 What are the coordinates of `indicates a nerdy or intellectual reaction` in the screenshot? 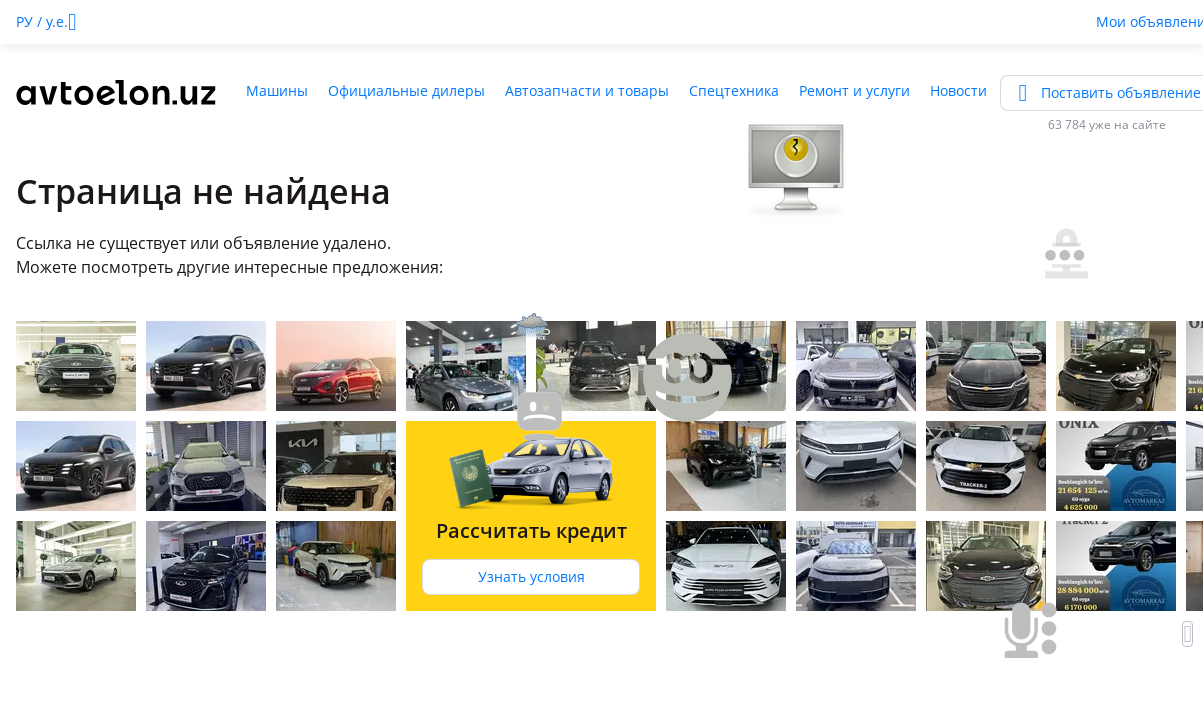 It's located at (687, 377).